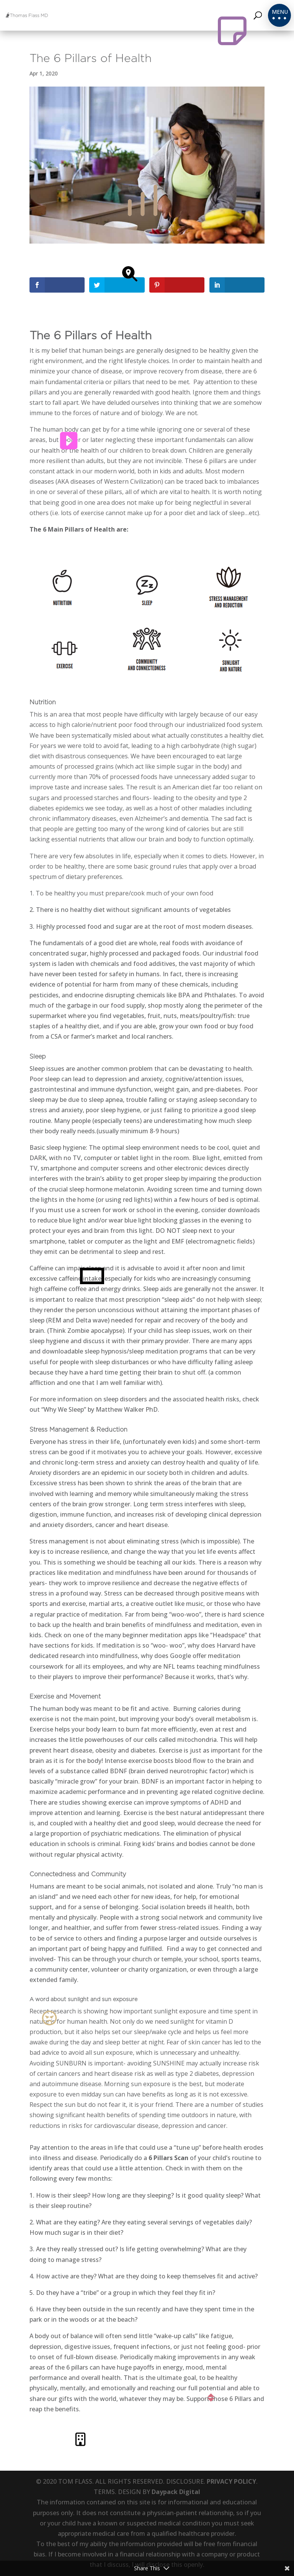 Image resolution: width=294 pixels, height=2576 pixels. I want to click on express anger or frustration in a reaction, so click(49, 2018).